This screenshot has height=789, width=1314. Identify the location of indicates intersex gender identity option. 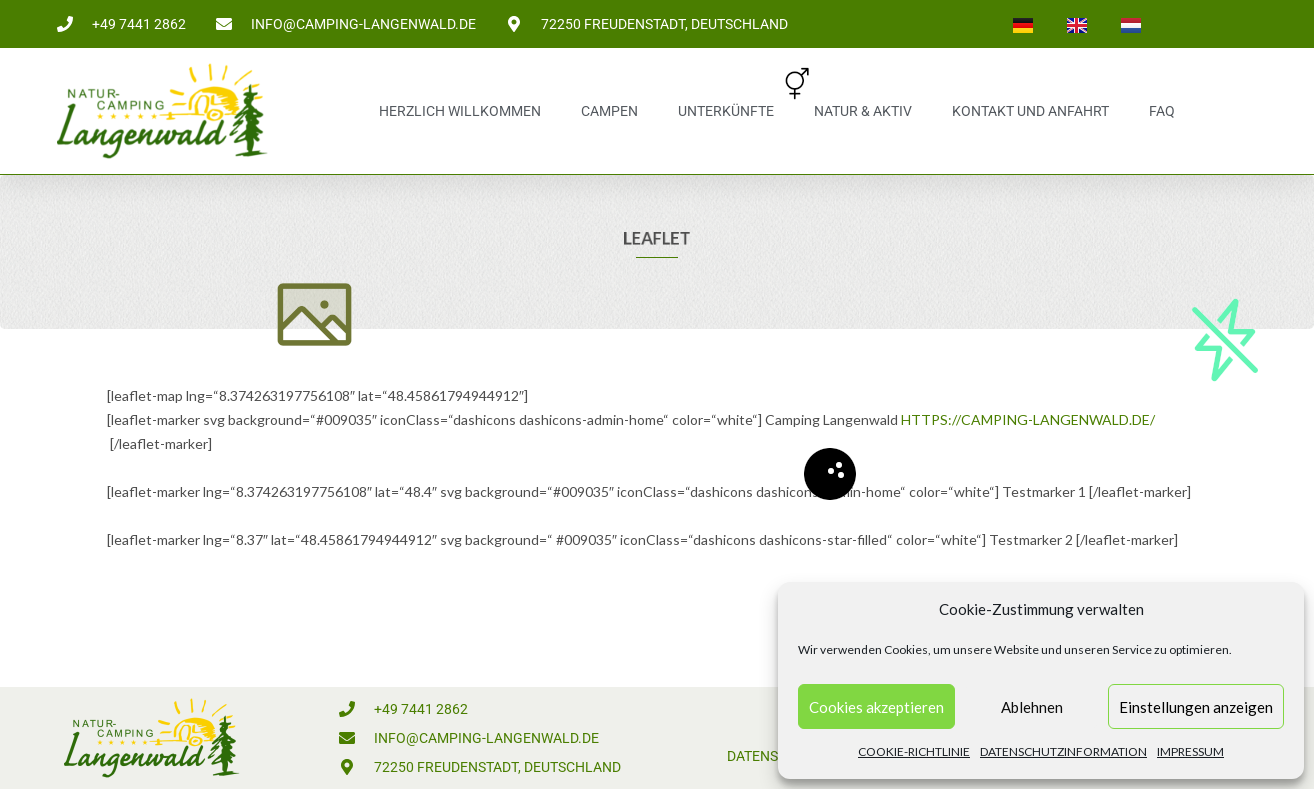
(796, 83).